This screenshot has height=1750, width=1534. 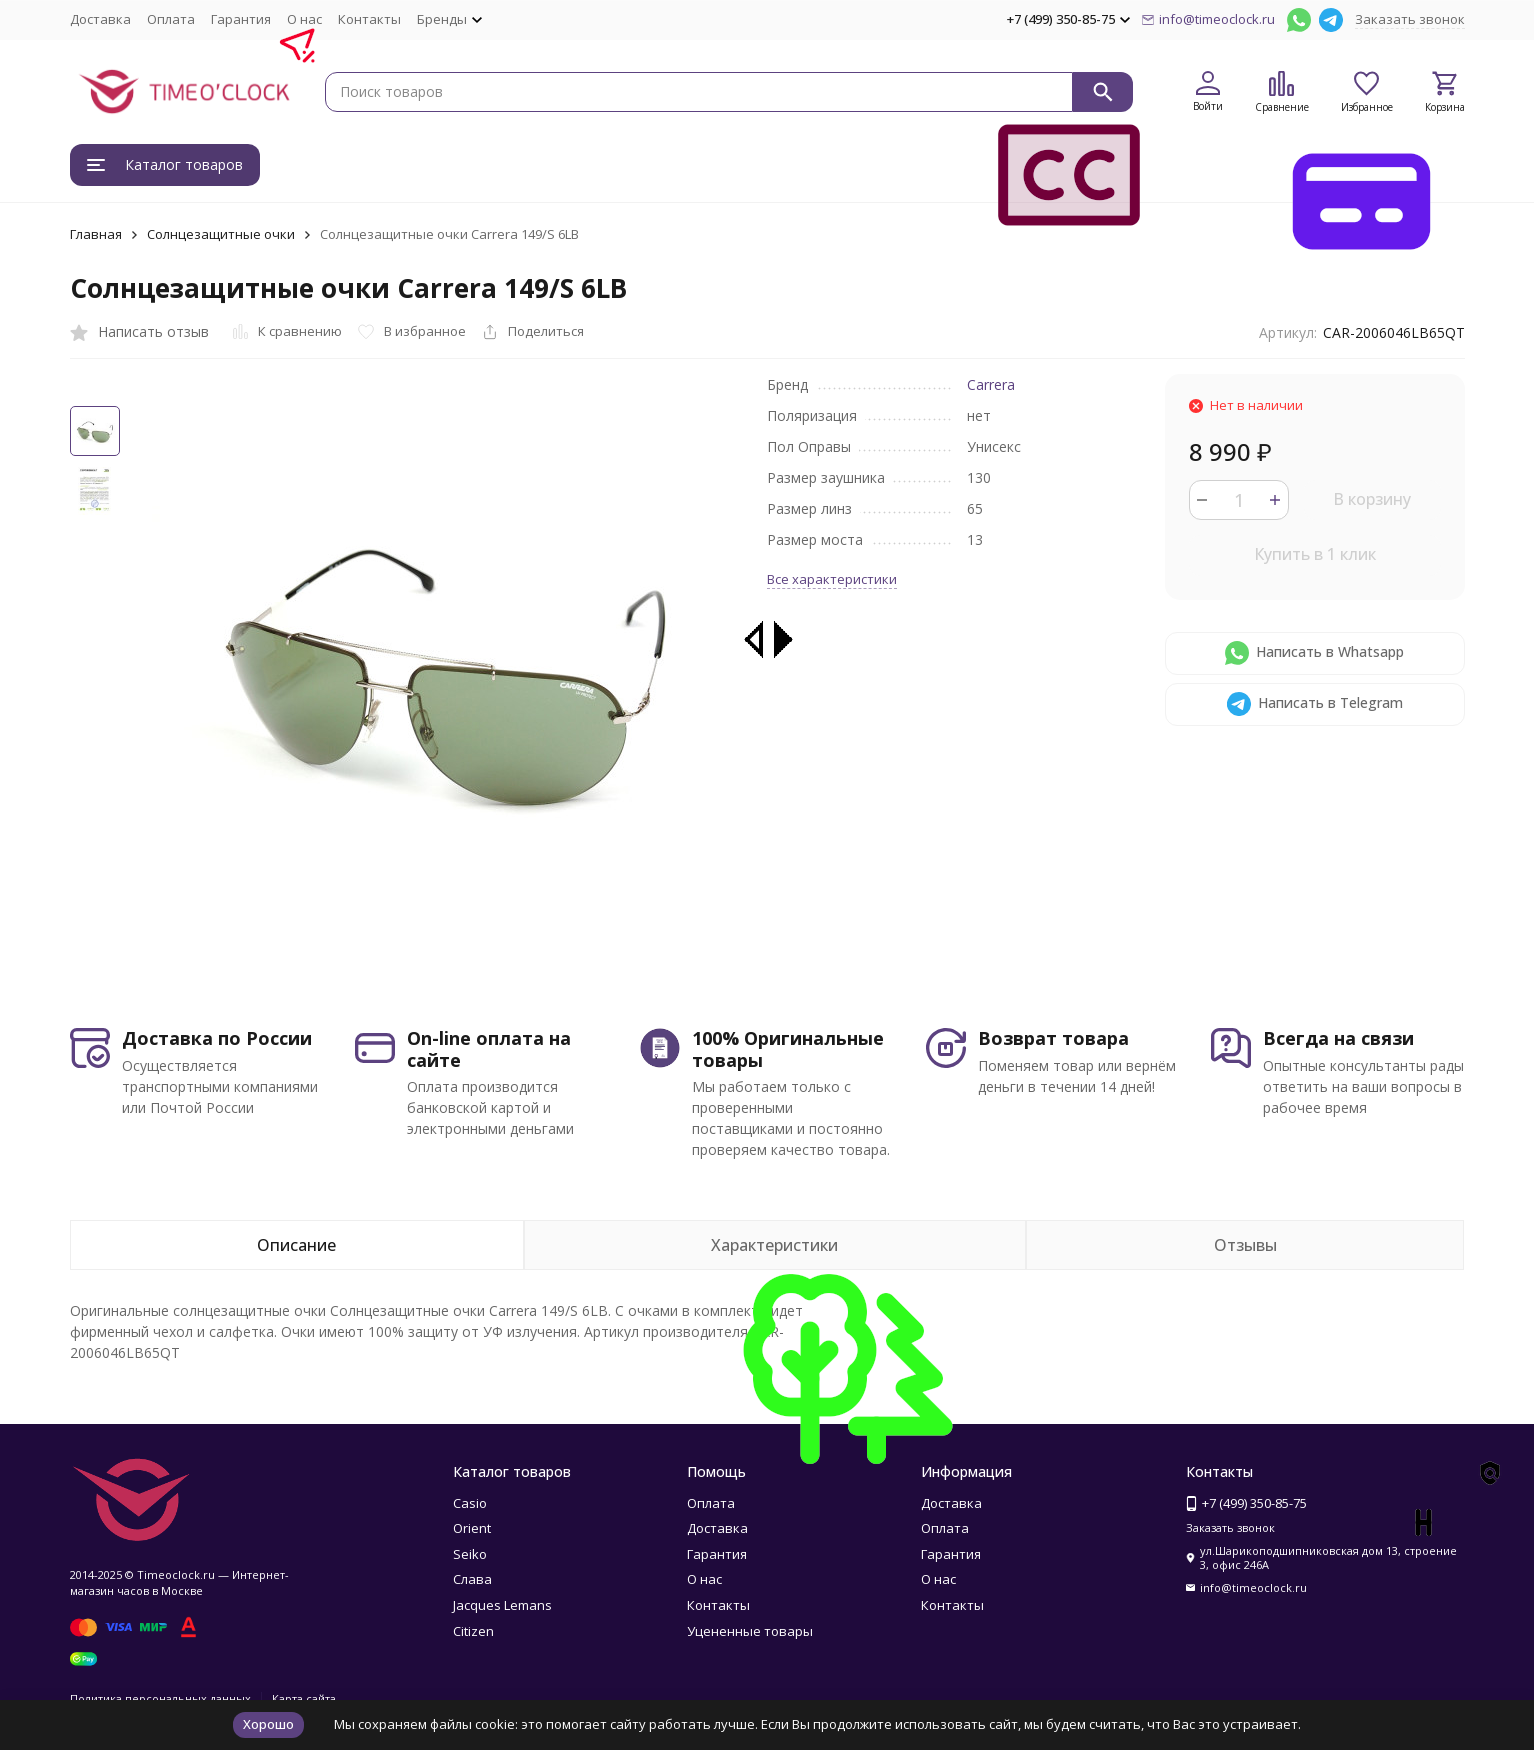 What do you see at coordinates (1069, 175) in the screenshot?
I see `enable closed captions for video content` at bounding box center [1069, 175].